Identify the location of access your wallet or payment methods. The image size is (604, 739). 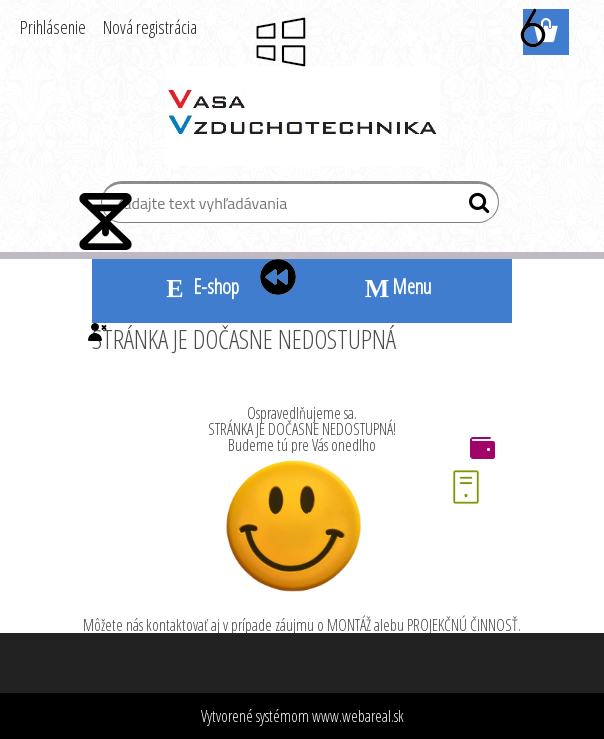
(482, 449).